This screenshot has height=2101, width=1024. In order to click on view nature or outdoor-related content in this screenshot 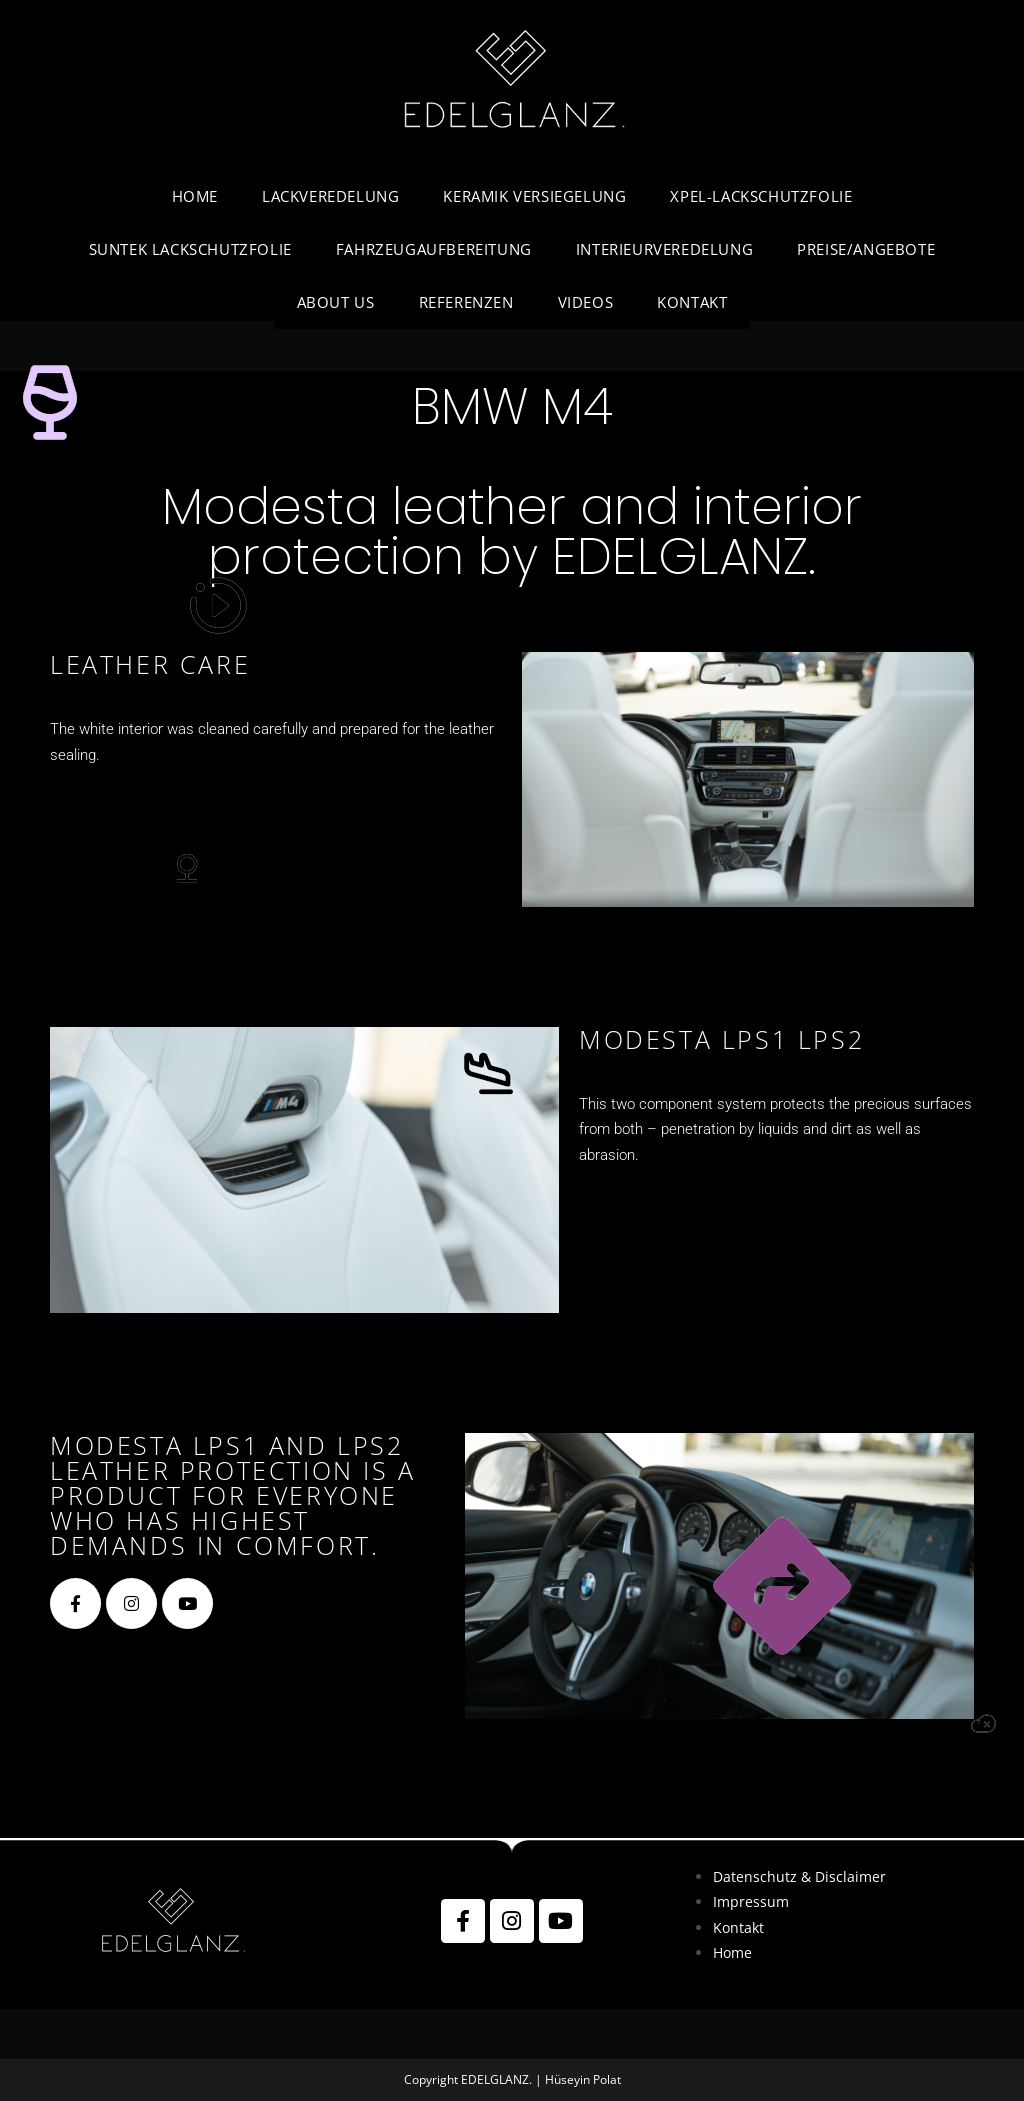, I will do `click(187, 868)`.